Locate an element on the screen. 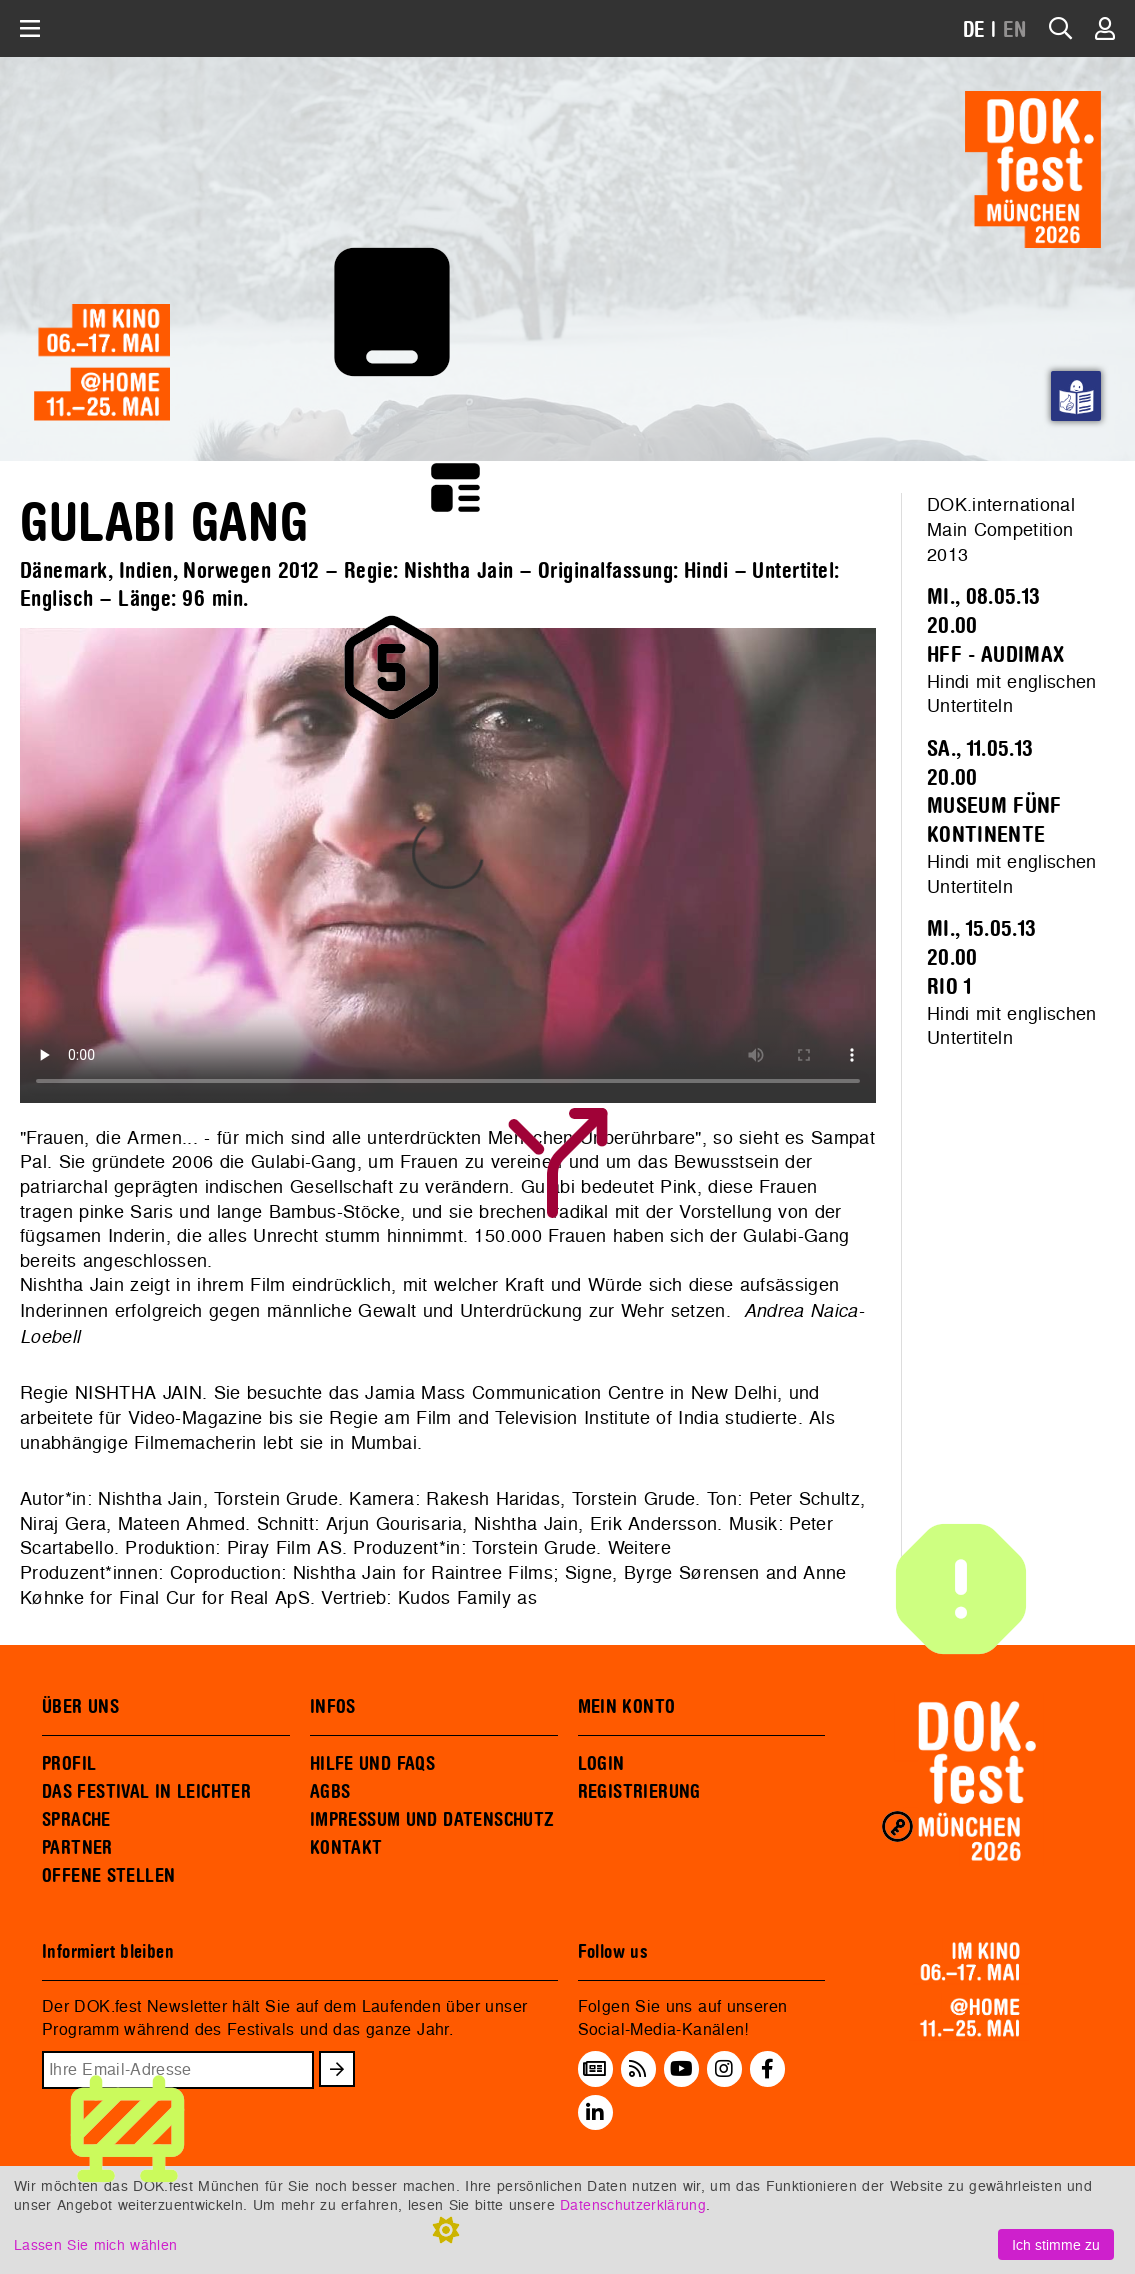 This screenshot has width=1135, height=2274. view on tablet device is located at coordinates (392, 312).